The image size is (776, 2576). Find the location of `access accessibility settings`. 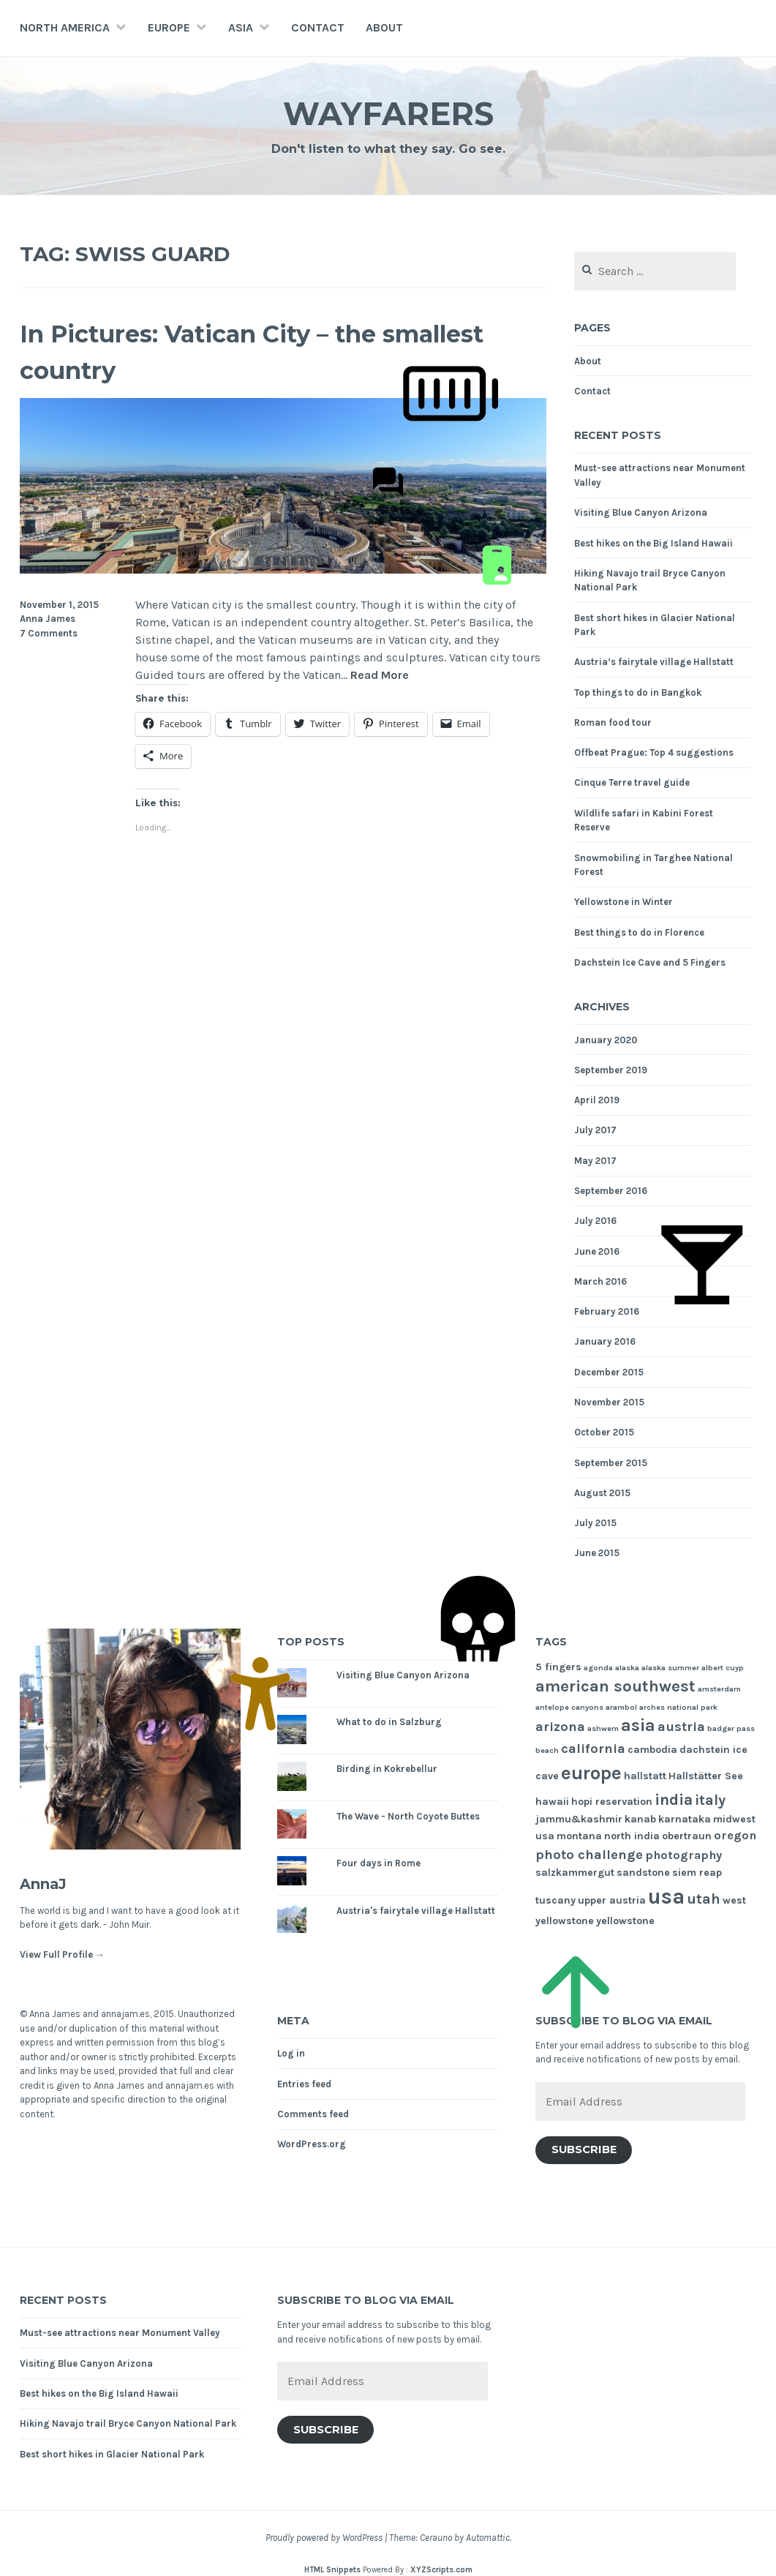

access accessibility settings is located at coordinates (260, 1694).